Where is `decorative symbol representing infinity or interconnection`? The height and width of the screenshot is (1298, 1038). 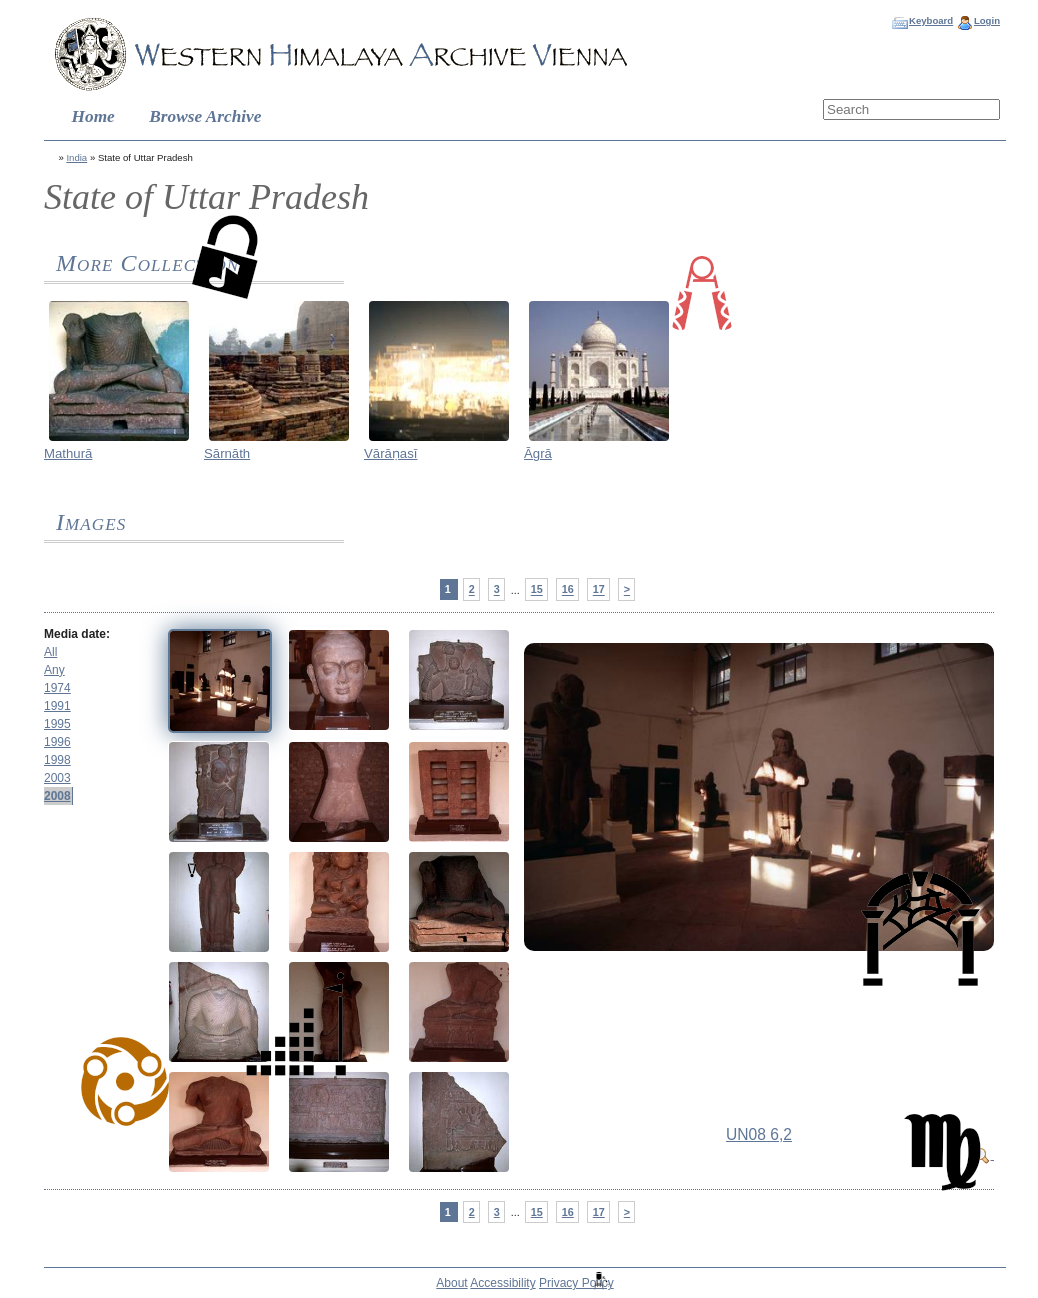 decorative symbol representing infinity or interconnection is located at coordinates (124, 1081).